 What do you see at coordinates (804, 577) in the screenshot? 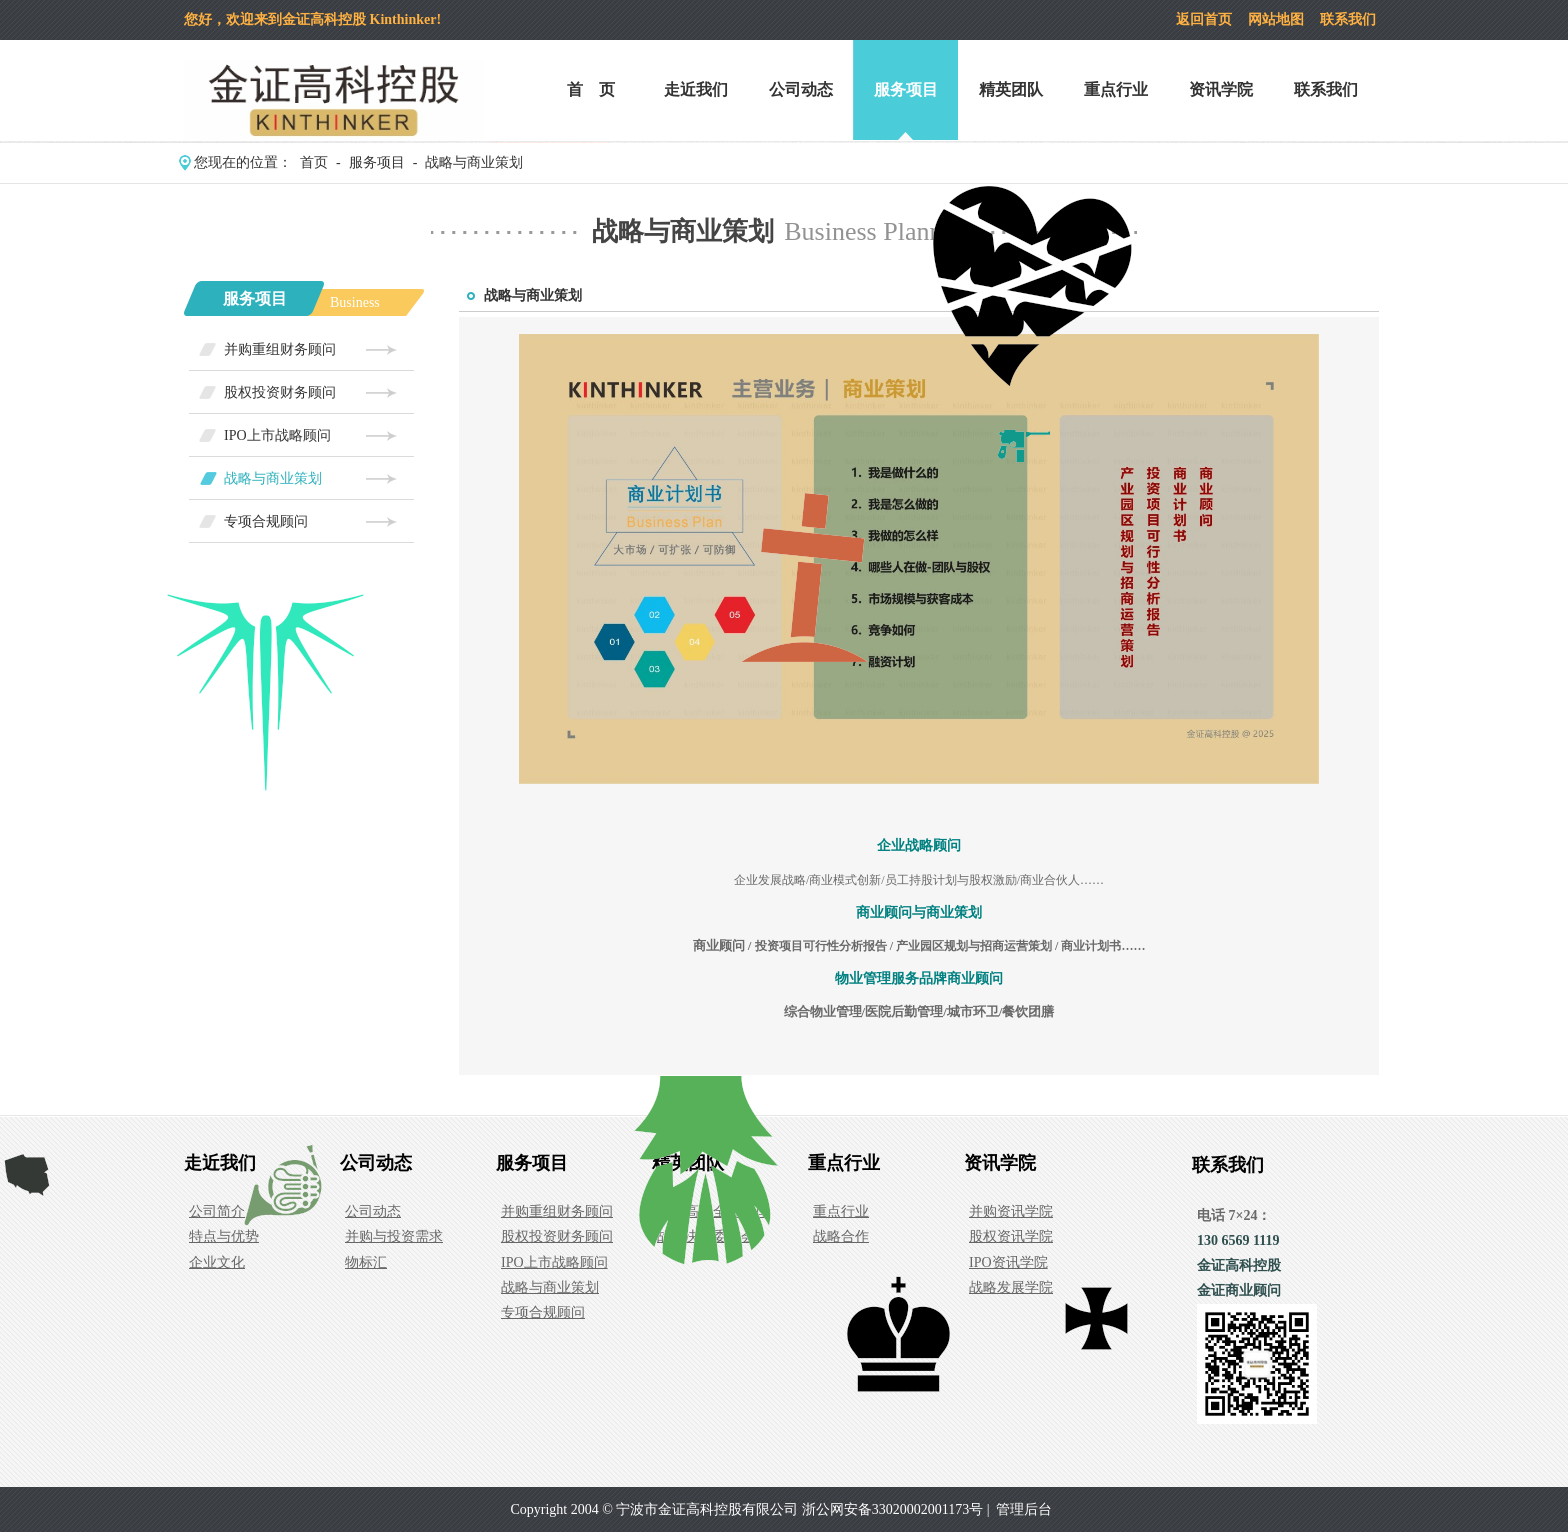
I see `indicates a cemetery or graveyard location` at bounding box center [804, 577].